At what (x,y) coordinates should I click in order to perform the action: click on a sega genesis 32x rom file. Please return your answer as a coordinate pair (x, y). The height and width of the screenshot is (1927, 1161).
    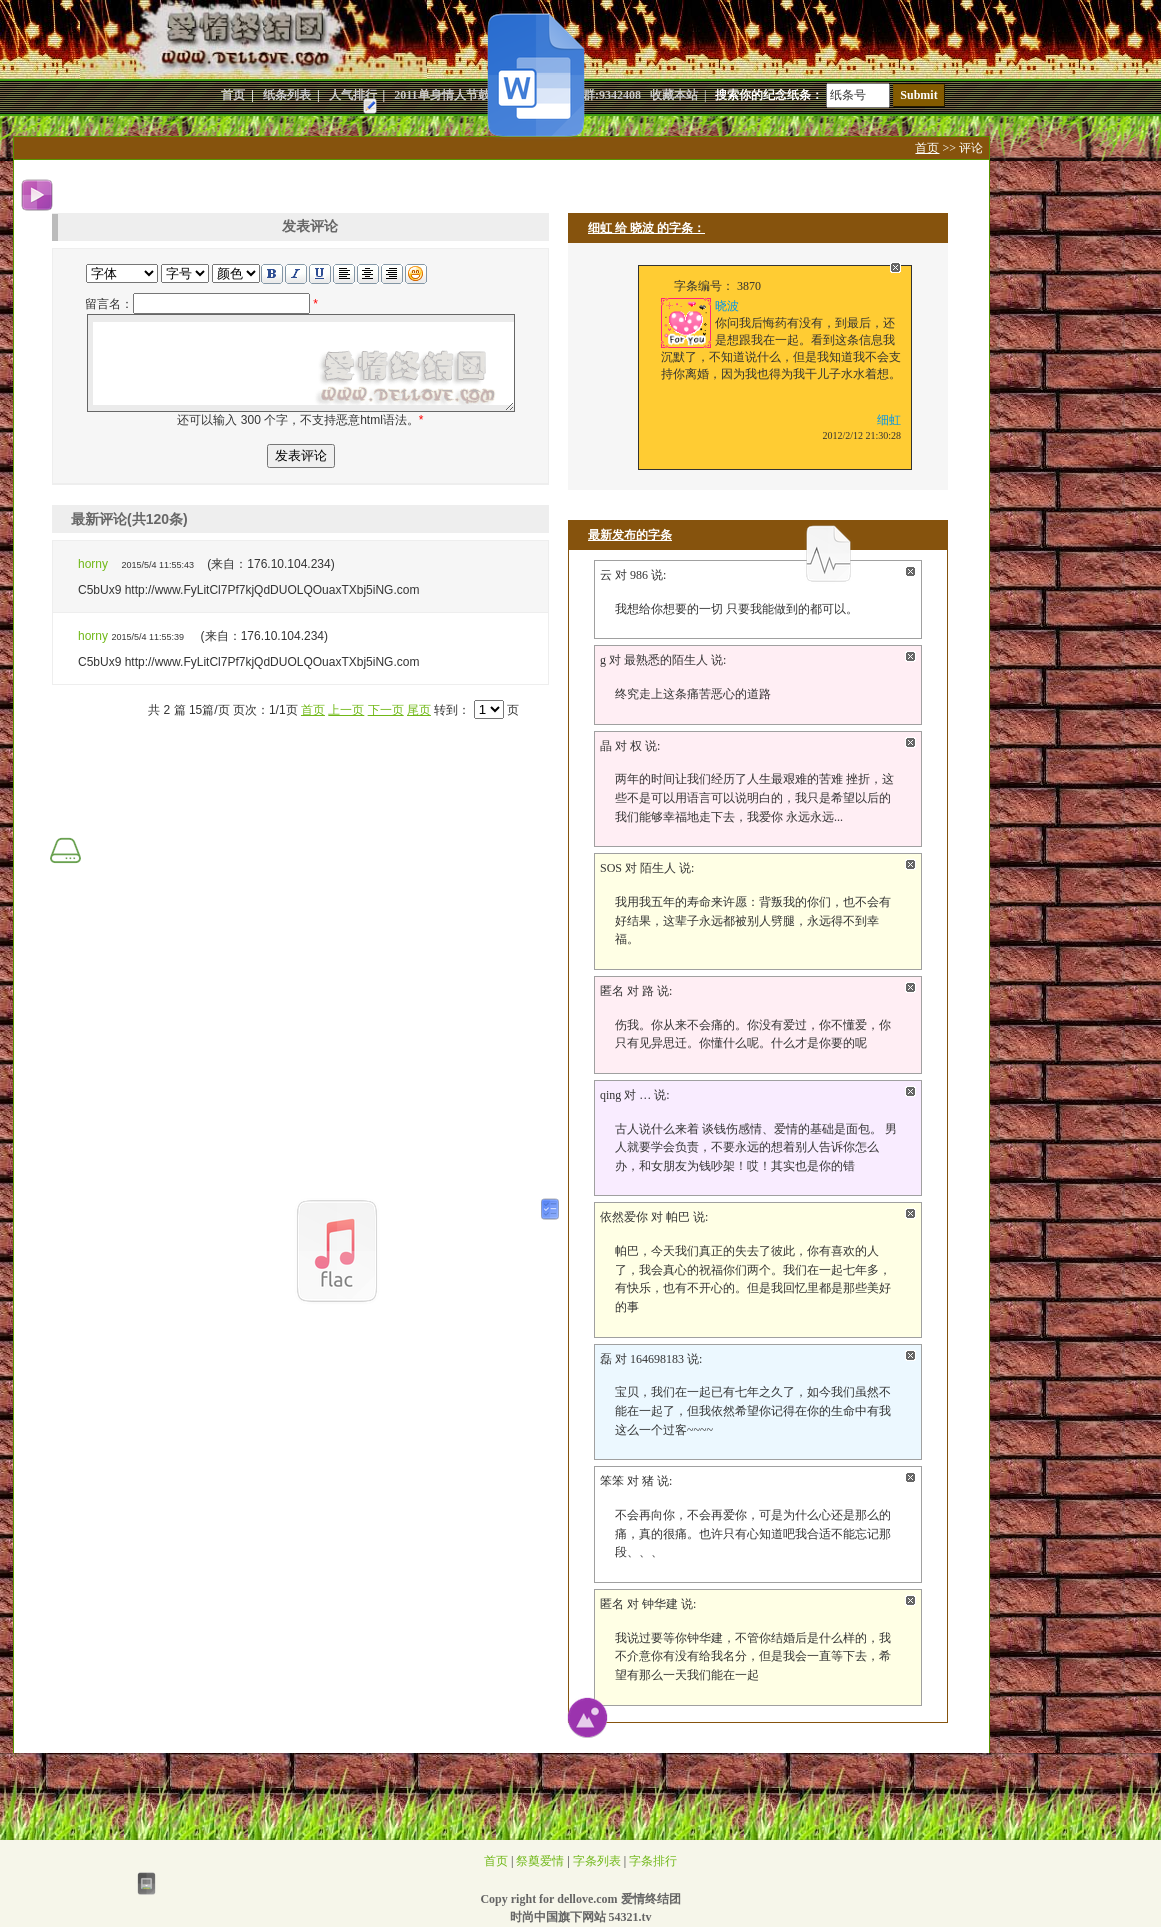
    Looking at the image, I should click on (146, 1883).